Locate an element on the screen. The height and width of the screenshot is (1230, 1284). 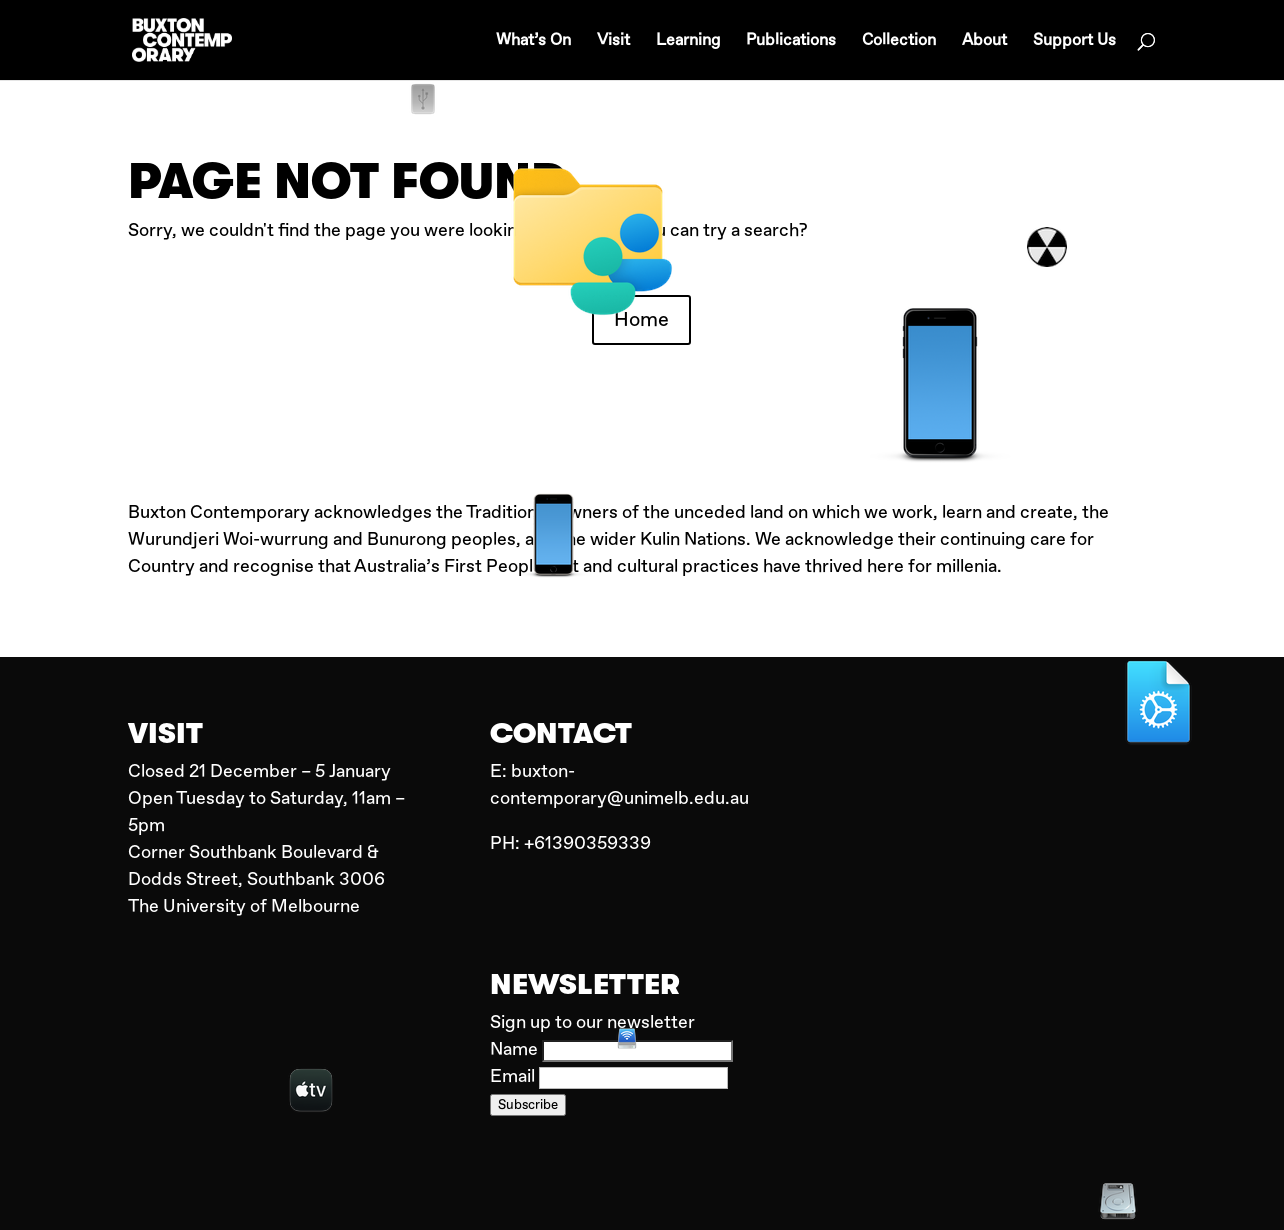
an AppImage application package file is located at coordinates (1158, 701).